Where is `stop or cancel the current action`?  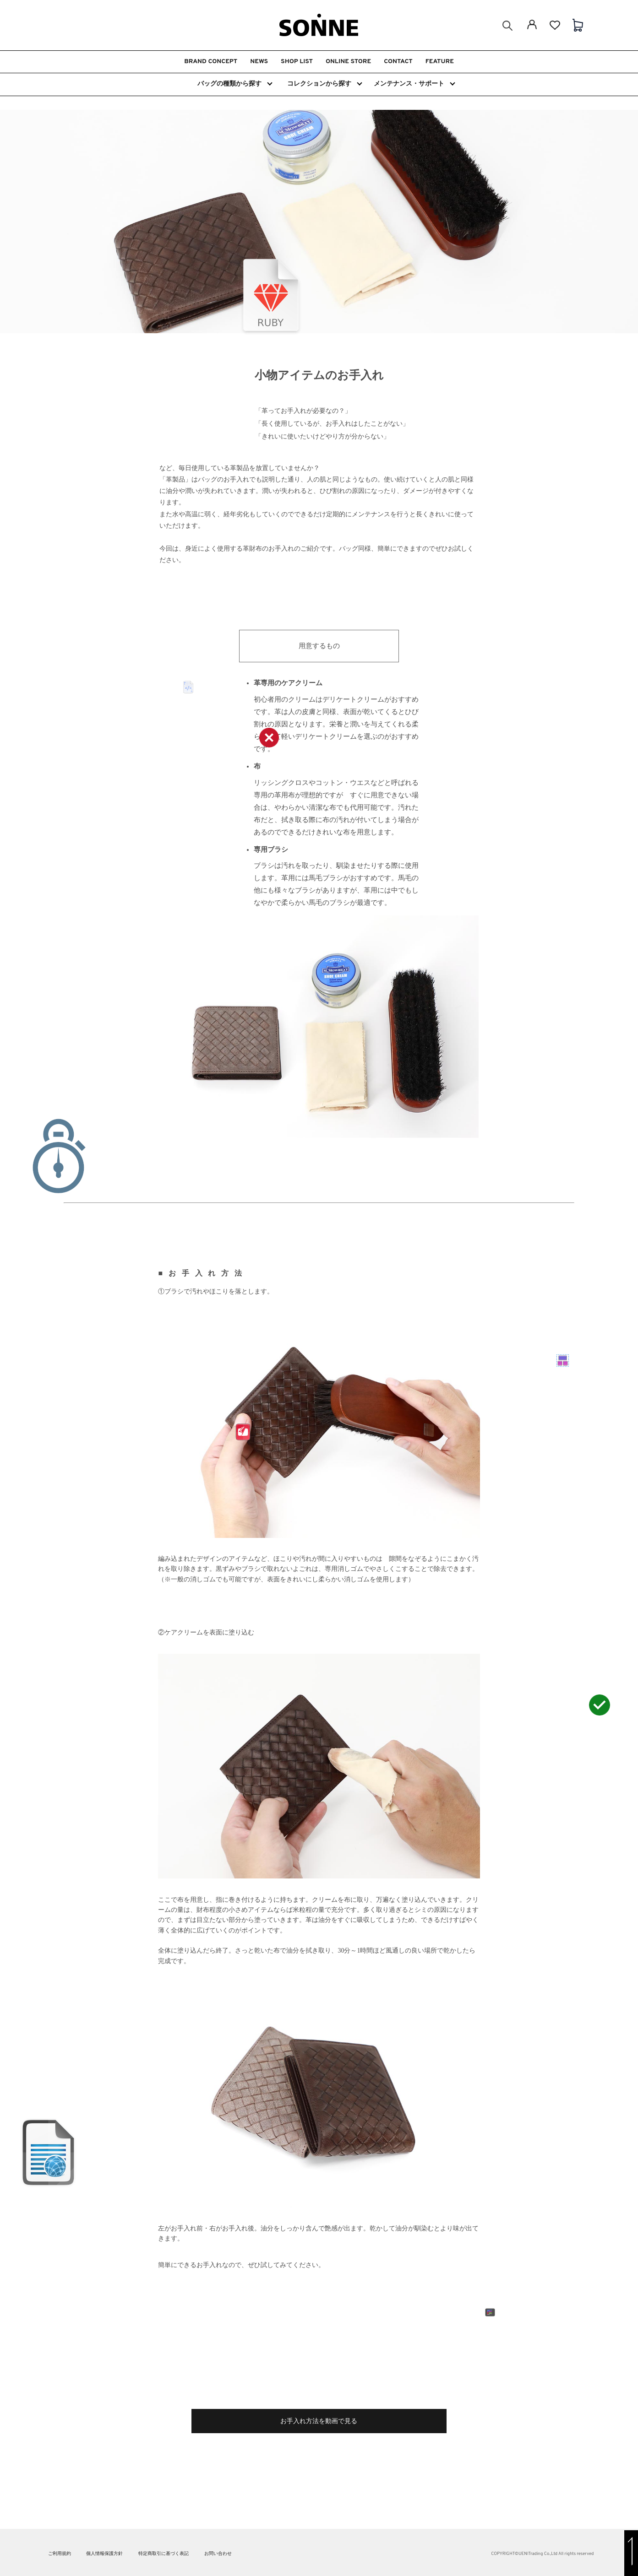
stop or cancel the current action is located at coordinates (269, 737).